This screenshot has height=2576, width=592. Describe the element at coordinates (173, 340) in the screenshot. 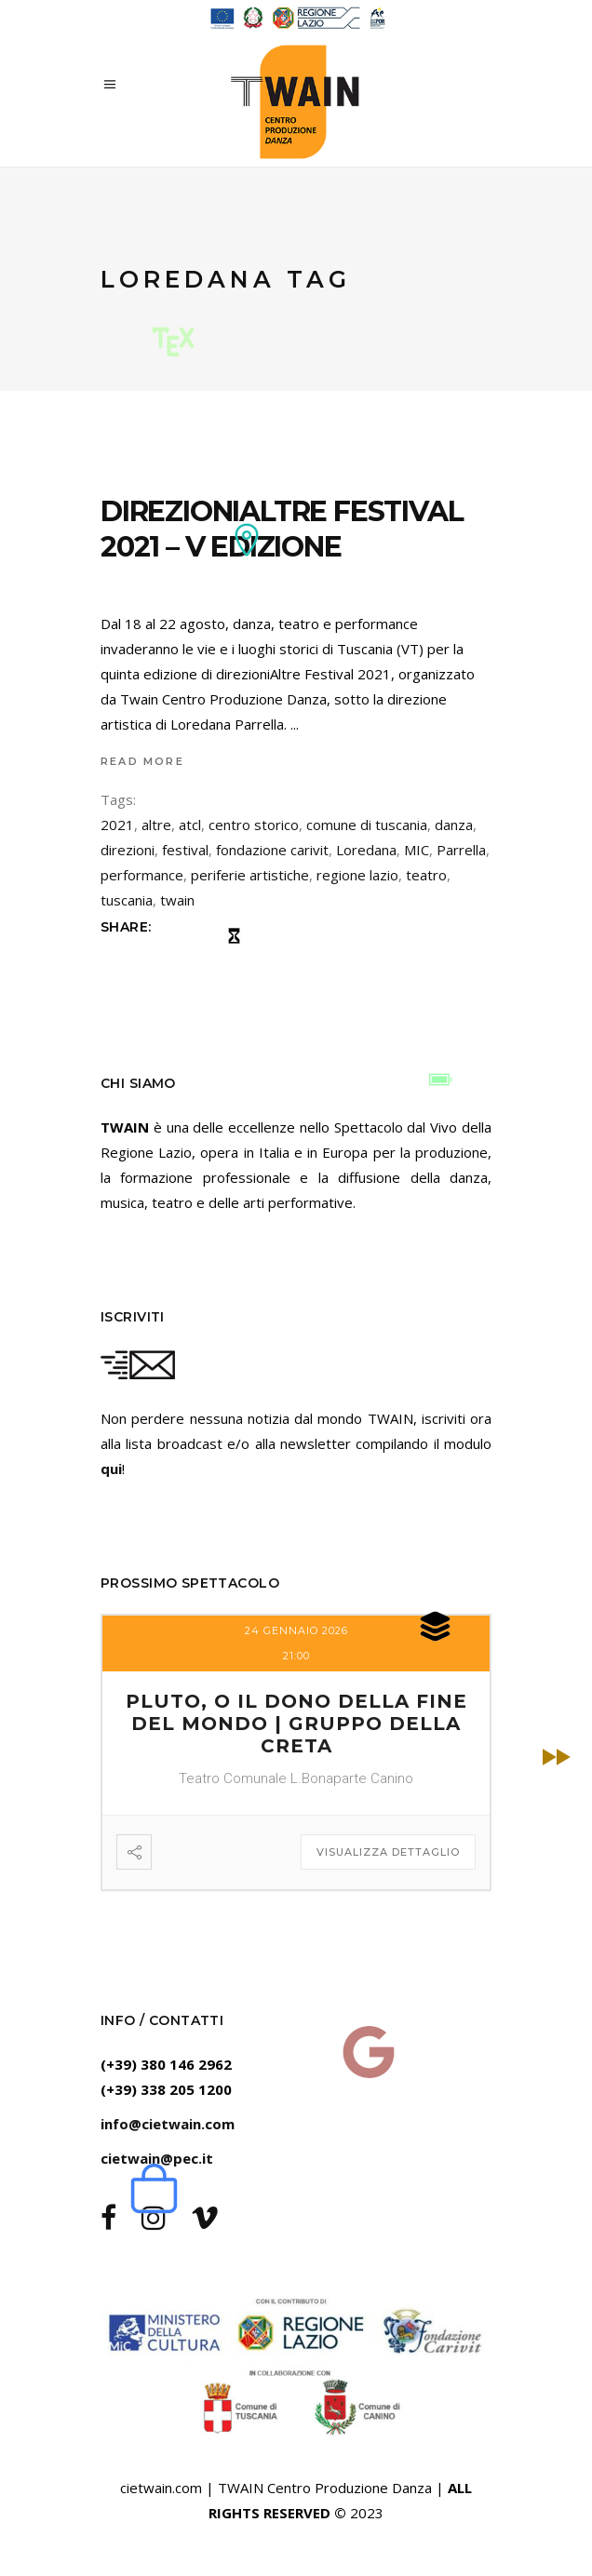

I see `format document using TeX typesetting` at that location.